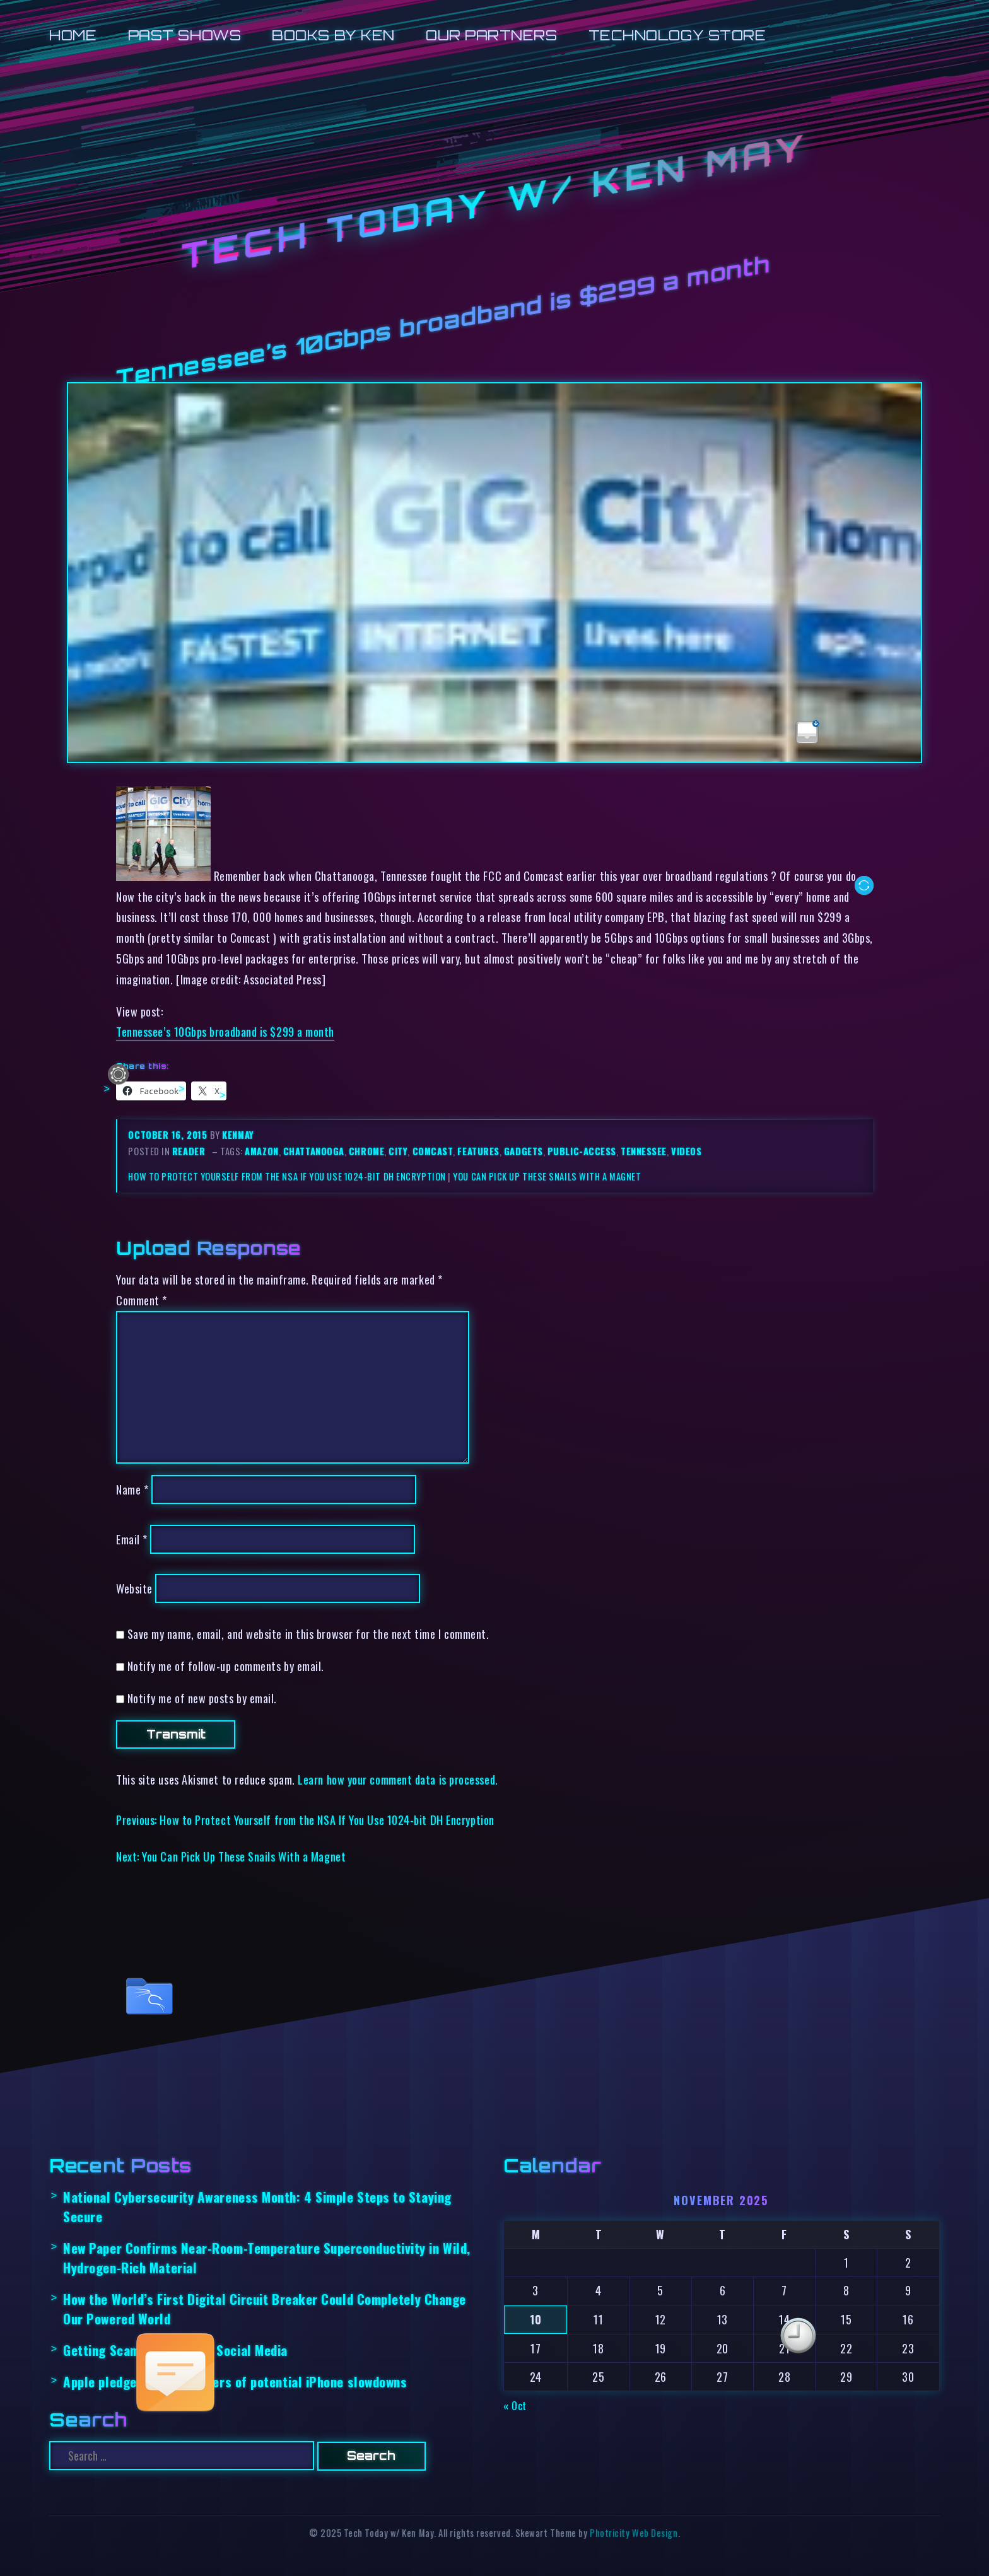  What do you see at coordinates (807, 732) in the screenshot?
I see `access your email inbox` at bounding box center [807, 732].